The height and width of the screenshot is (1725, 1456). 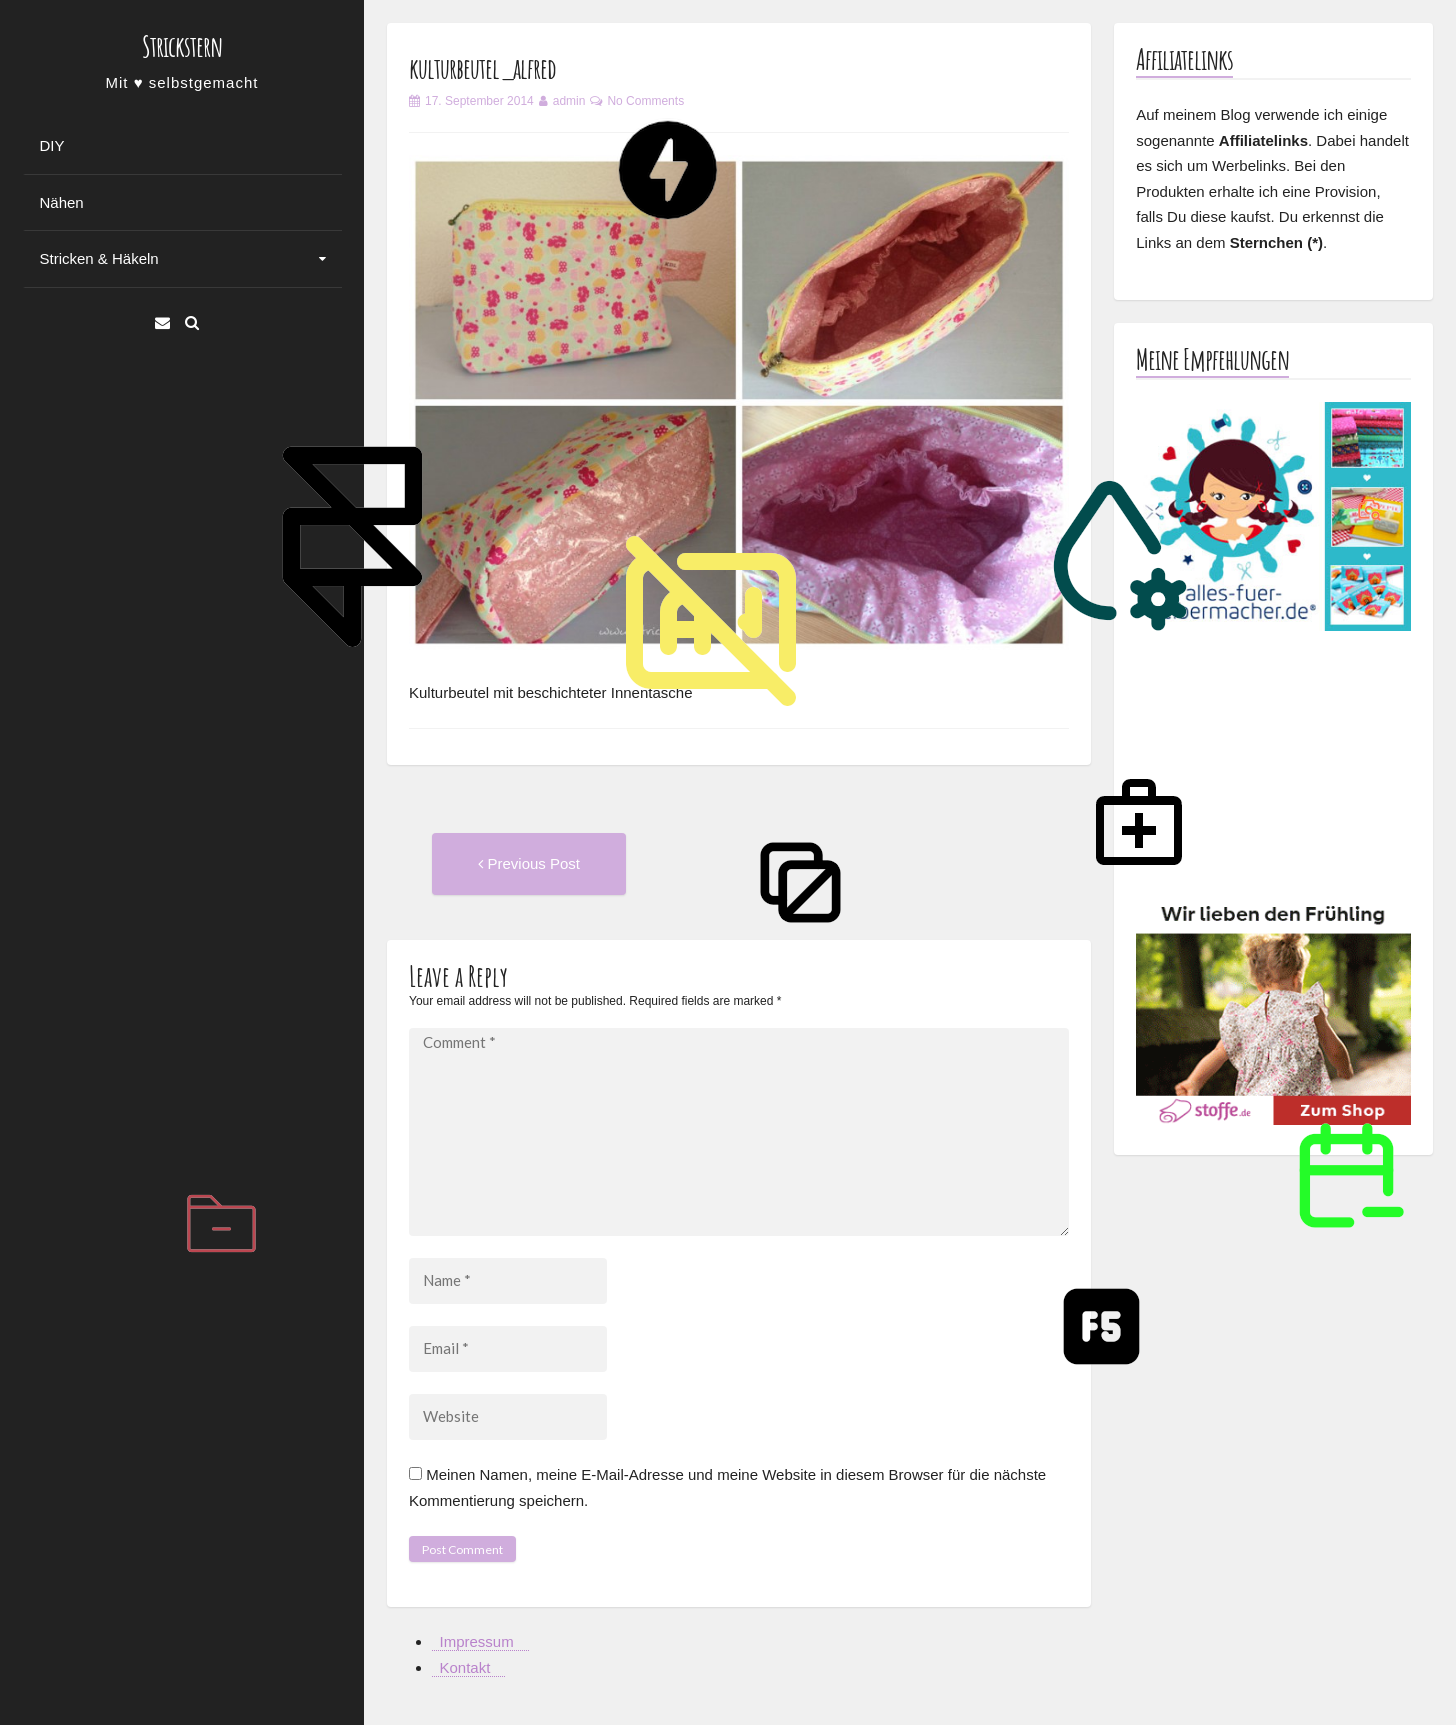 I want to click on access medical or health services, so click(x=1139, y=822).